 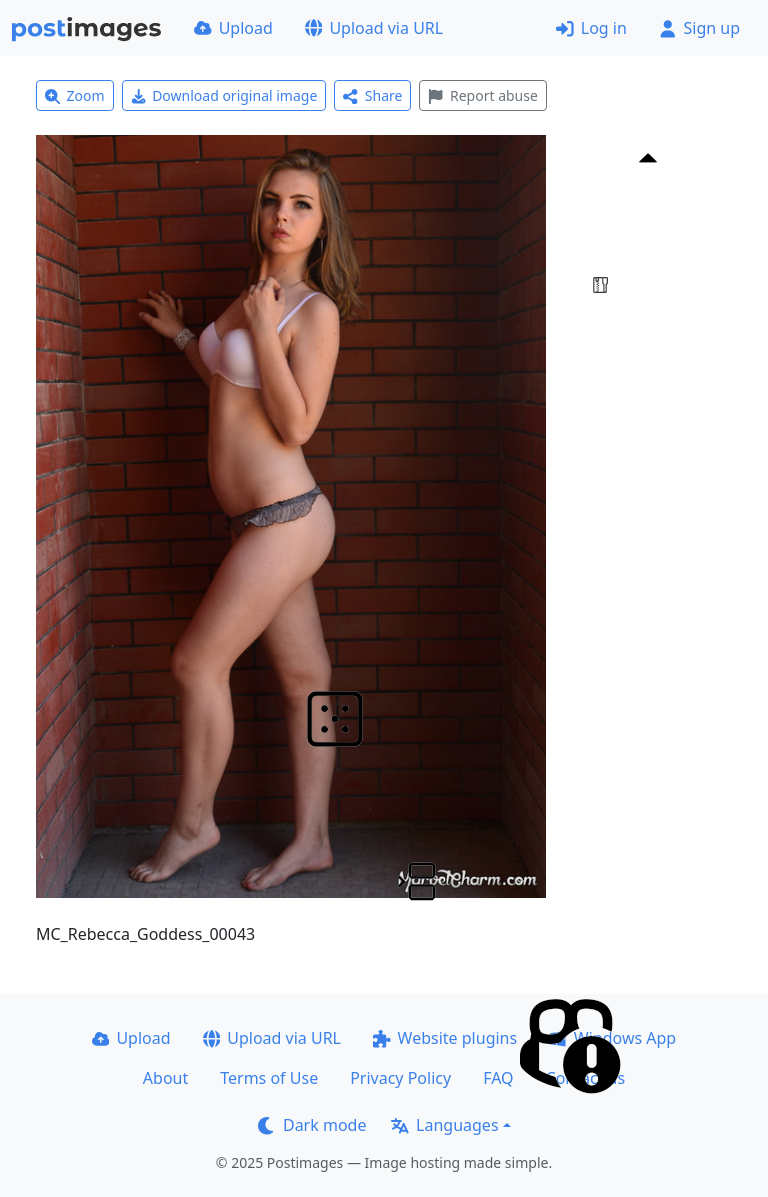 I want to click on roll dice or generate random number, so click(x=335, y=719).